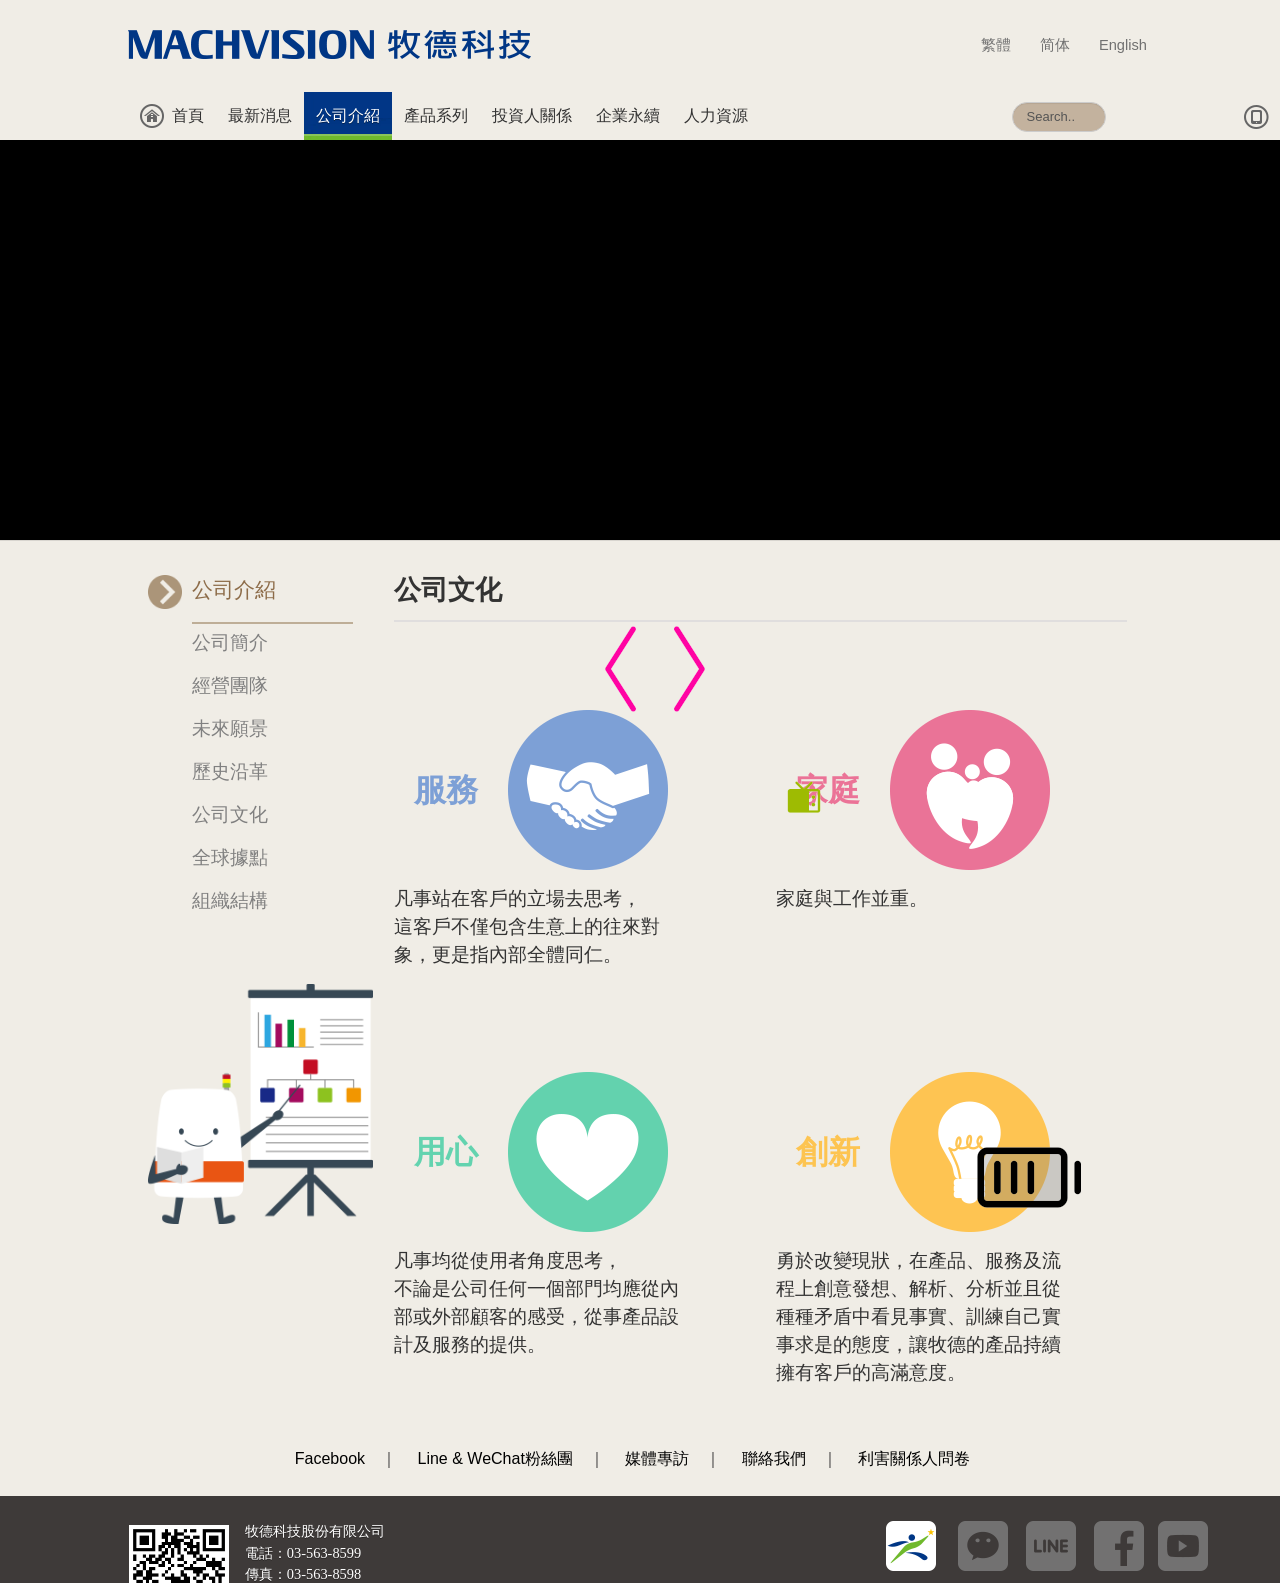 This screenshot has height=1583, width=1280. What do you see at coordinates (804, 799) in the screenshot?
I see `access TV or video streaming content` at bounding box center [804, 799].